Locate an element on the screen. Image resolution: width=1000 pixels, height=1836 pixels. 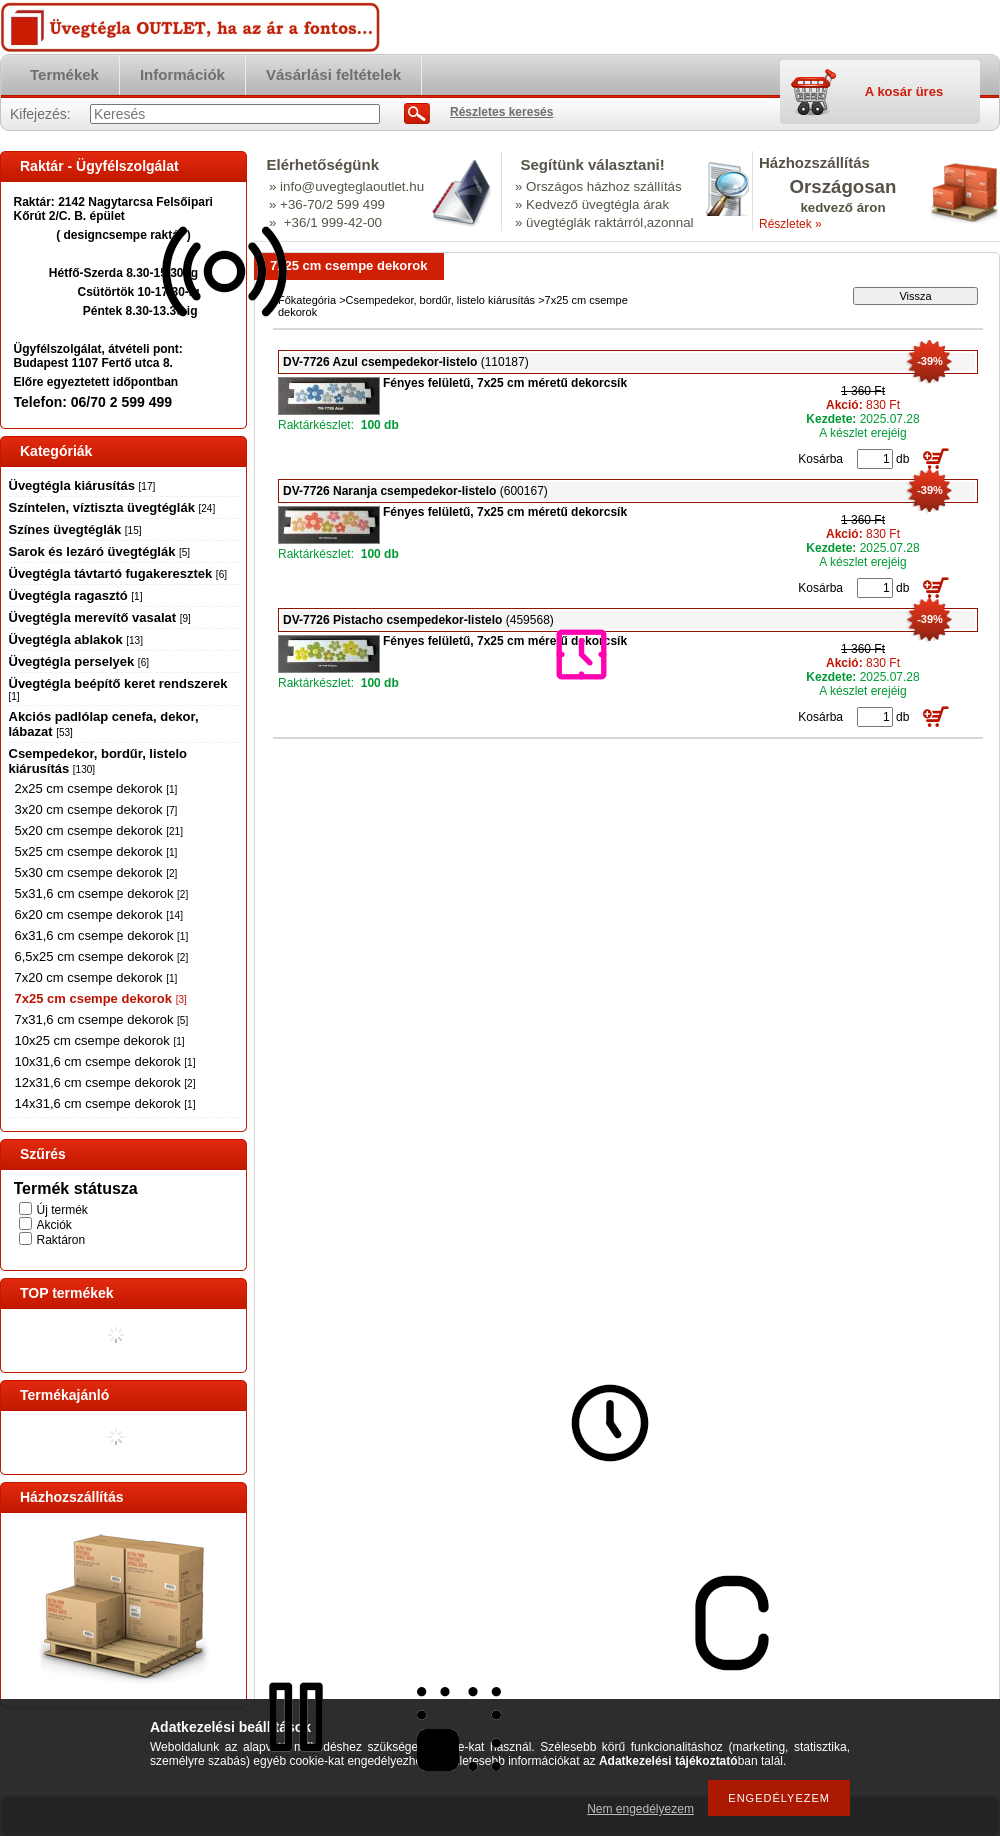
start a live broadcast or stream is located at coordinates (224, 271).